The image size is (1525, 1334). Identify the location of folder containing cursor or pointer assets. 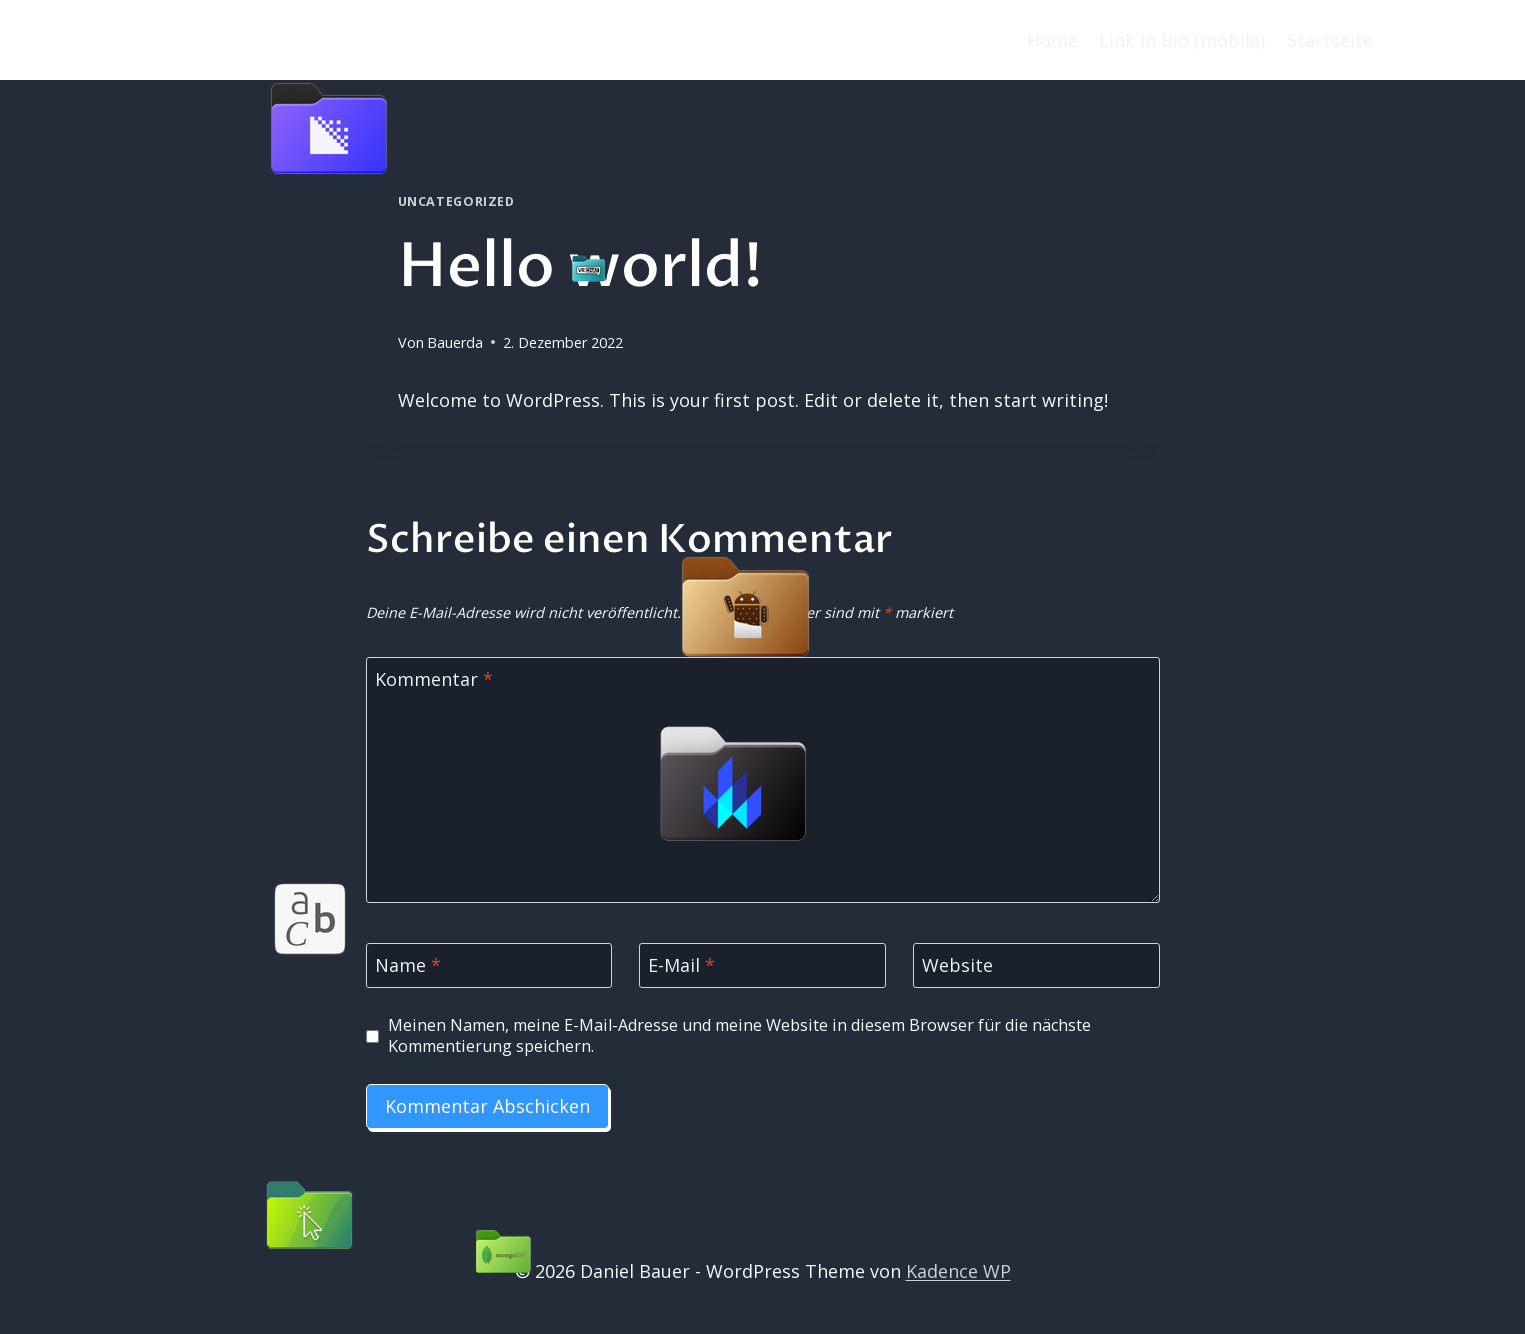
(309, 1217).